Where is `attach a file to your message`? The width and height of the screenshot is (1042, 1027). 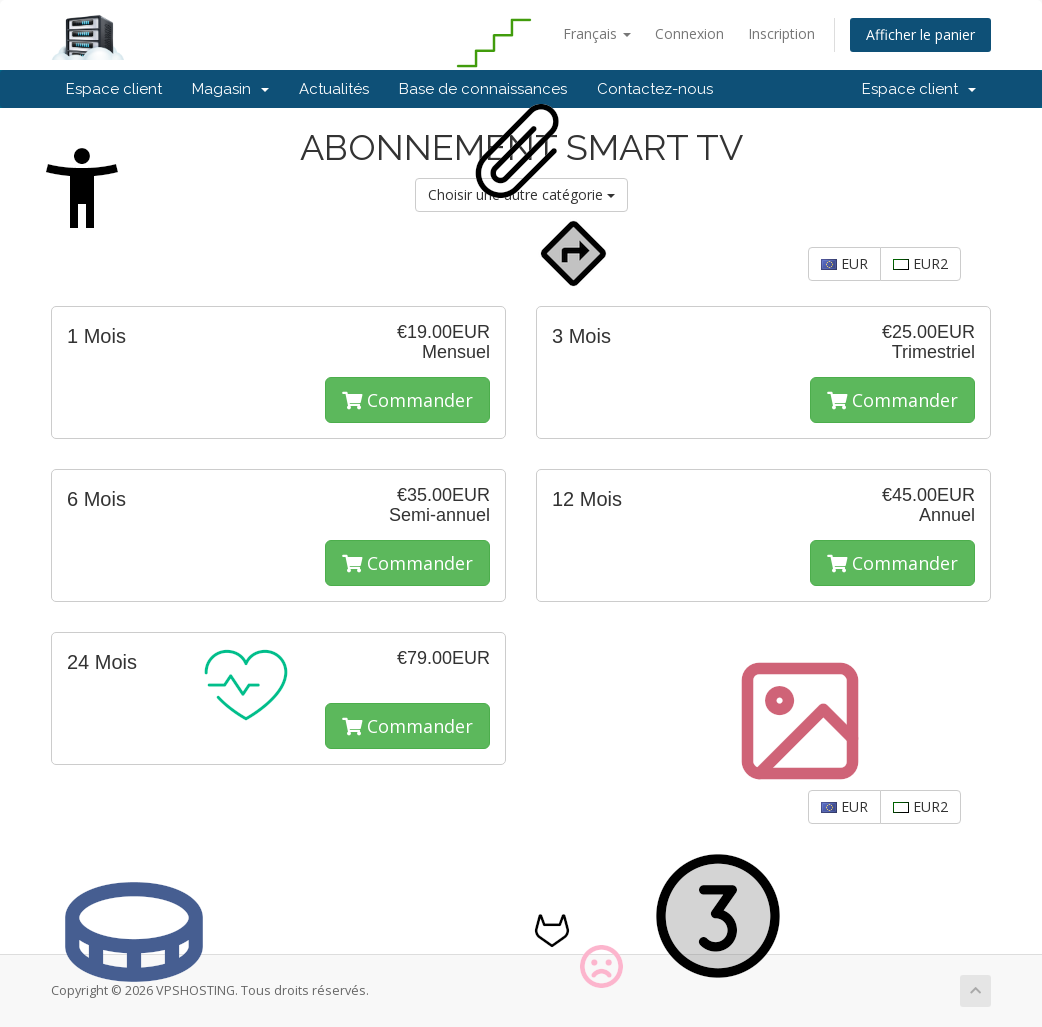 attach a file to your message is located at coordinates (519, 151).